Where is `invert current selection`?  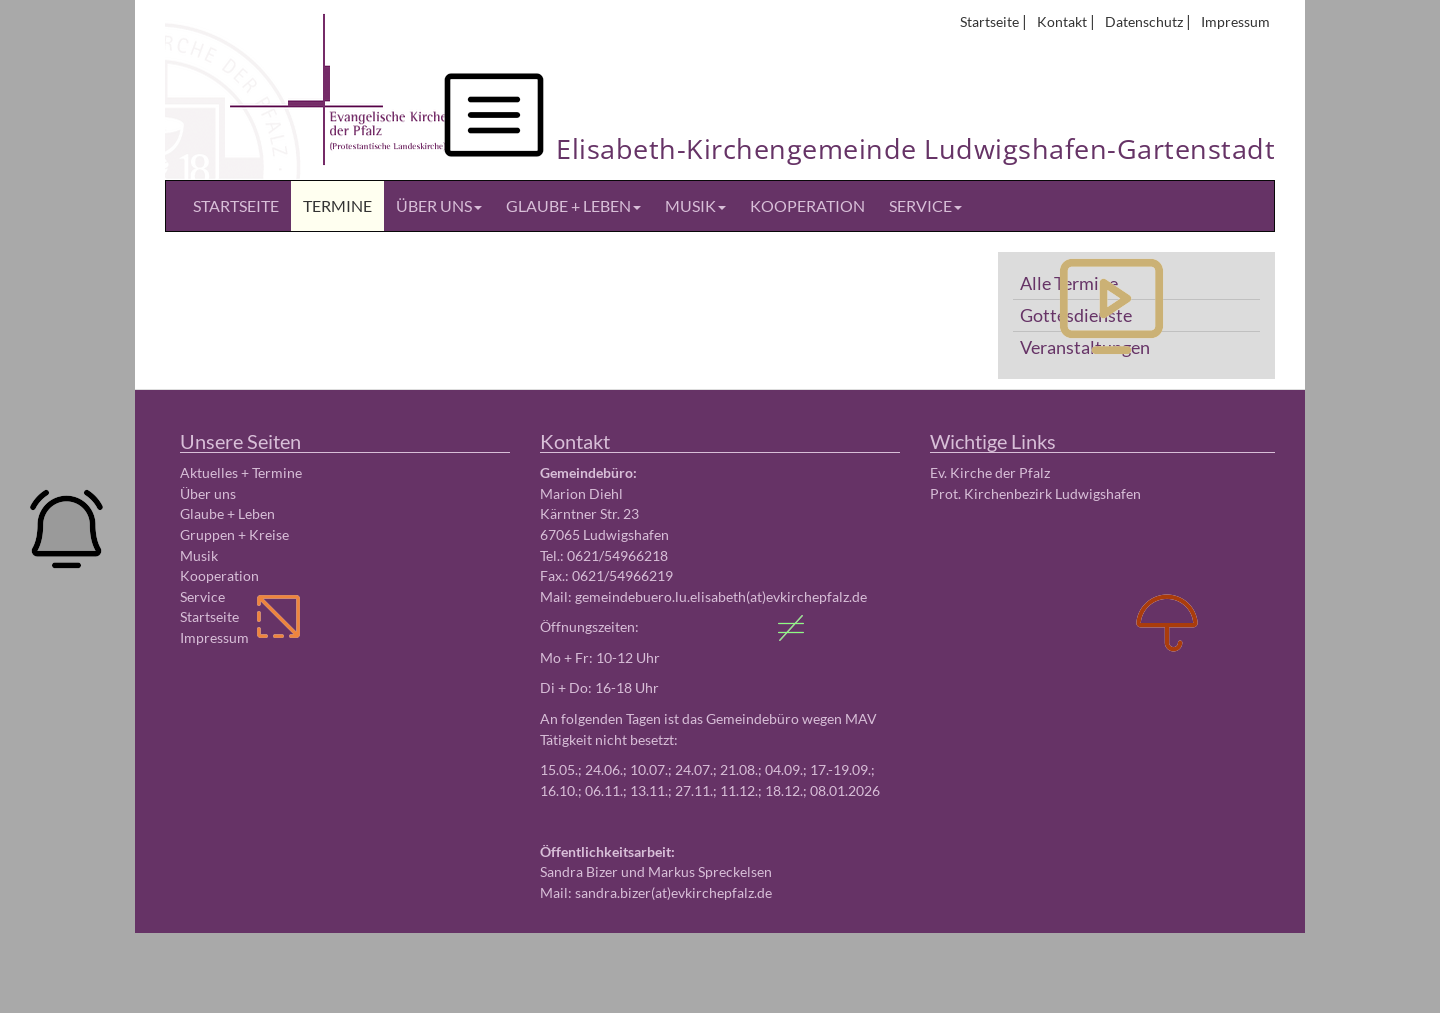
invert current selection is located at coordinates (278, 616).